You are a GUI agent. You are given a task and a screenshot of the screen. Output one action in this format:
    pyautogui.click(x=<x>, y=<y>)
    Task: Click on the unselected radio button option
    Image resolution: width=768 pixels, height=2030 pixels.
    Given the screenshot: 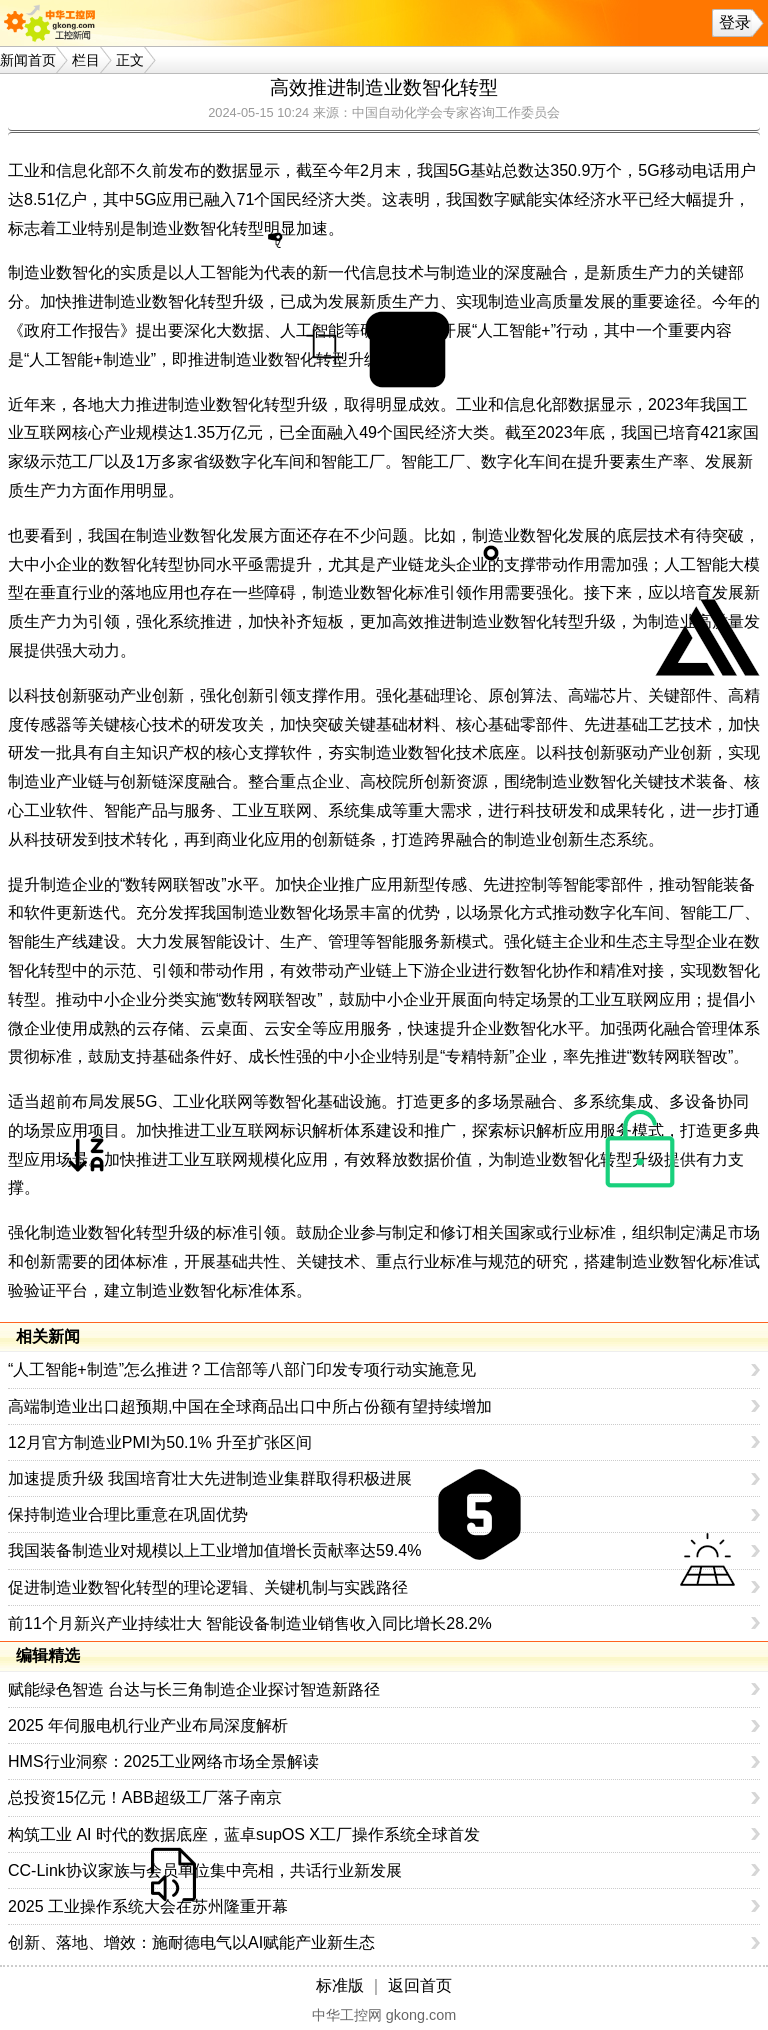 What is the action you would take?
    pyautogui.click(x=491, y=553)
    